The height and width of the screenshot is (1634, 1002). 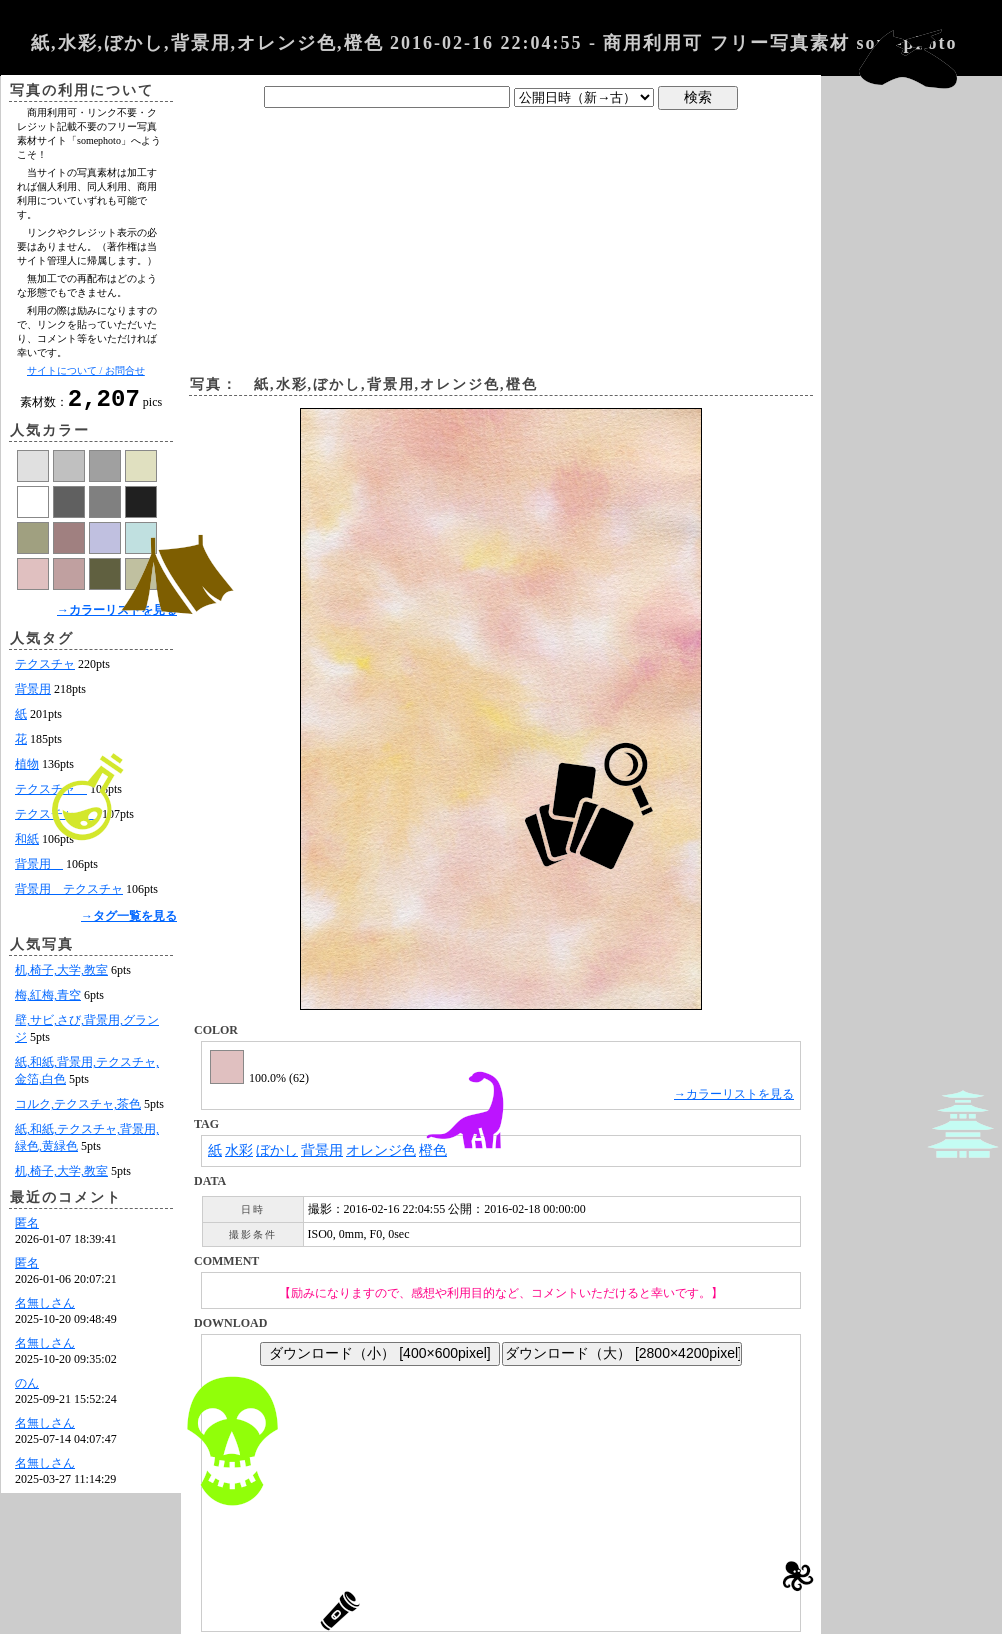 I want to click on view black sea region on map, so click(x=908, y=59).